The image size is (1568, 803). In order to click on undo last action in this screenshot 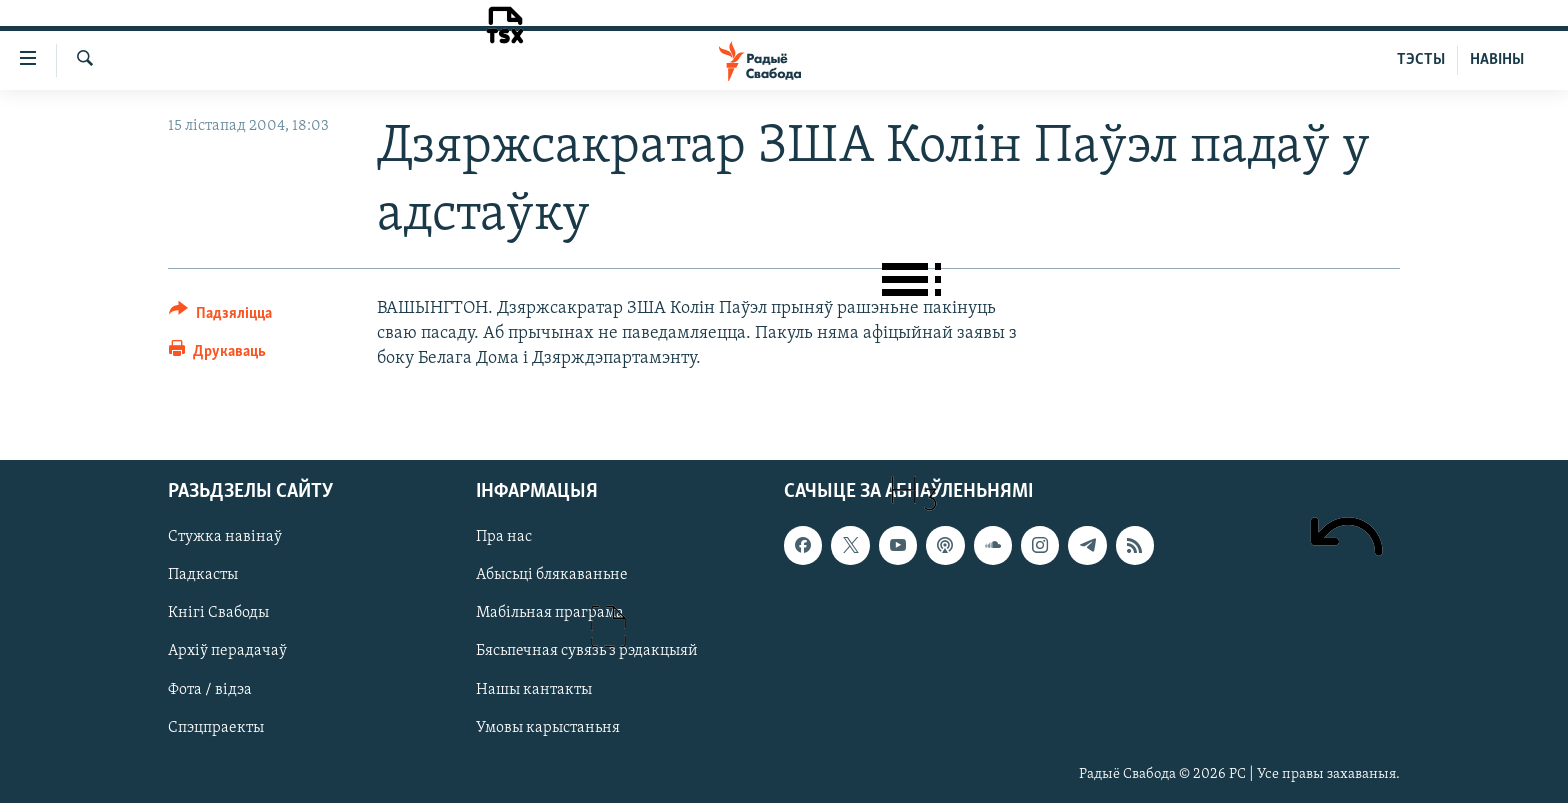, I will do `click(1348, 534)`.